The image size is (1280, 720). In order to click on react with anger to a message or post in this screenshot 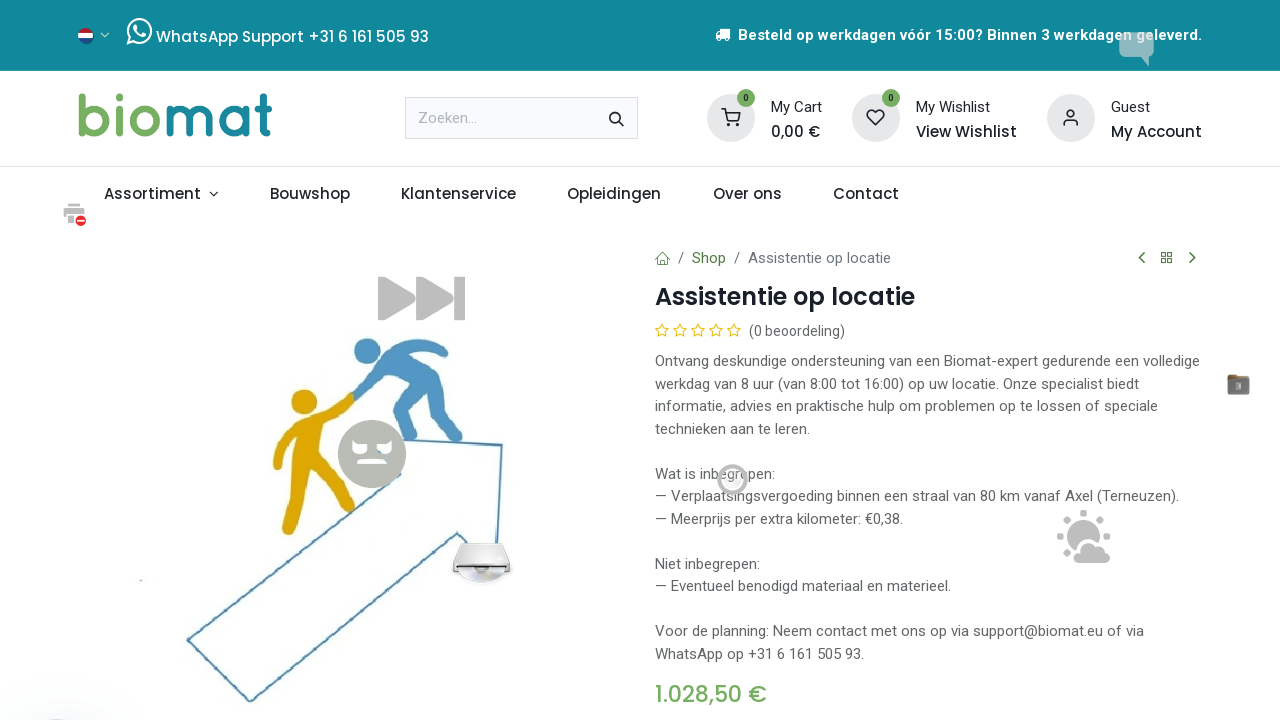, I will do `click(372, 454)`.